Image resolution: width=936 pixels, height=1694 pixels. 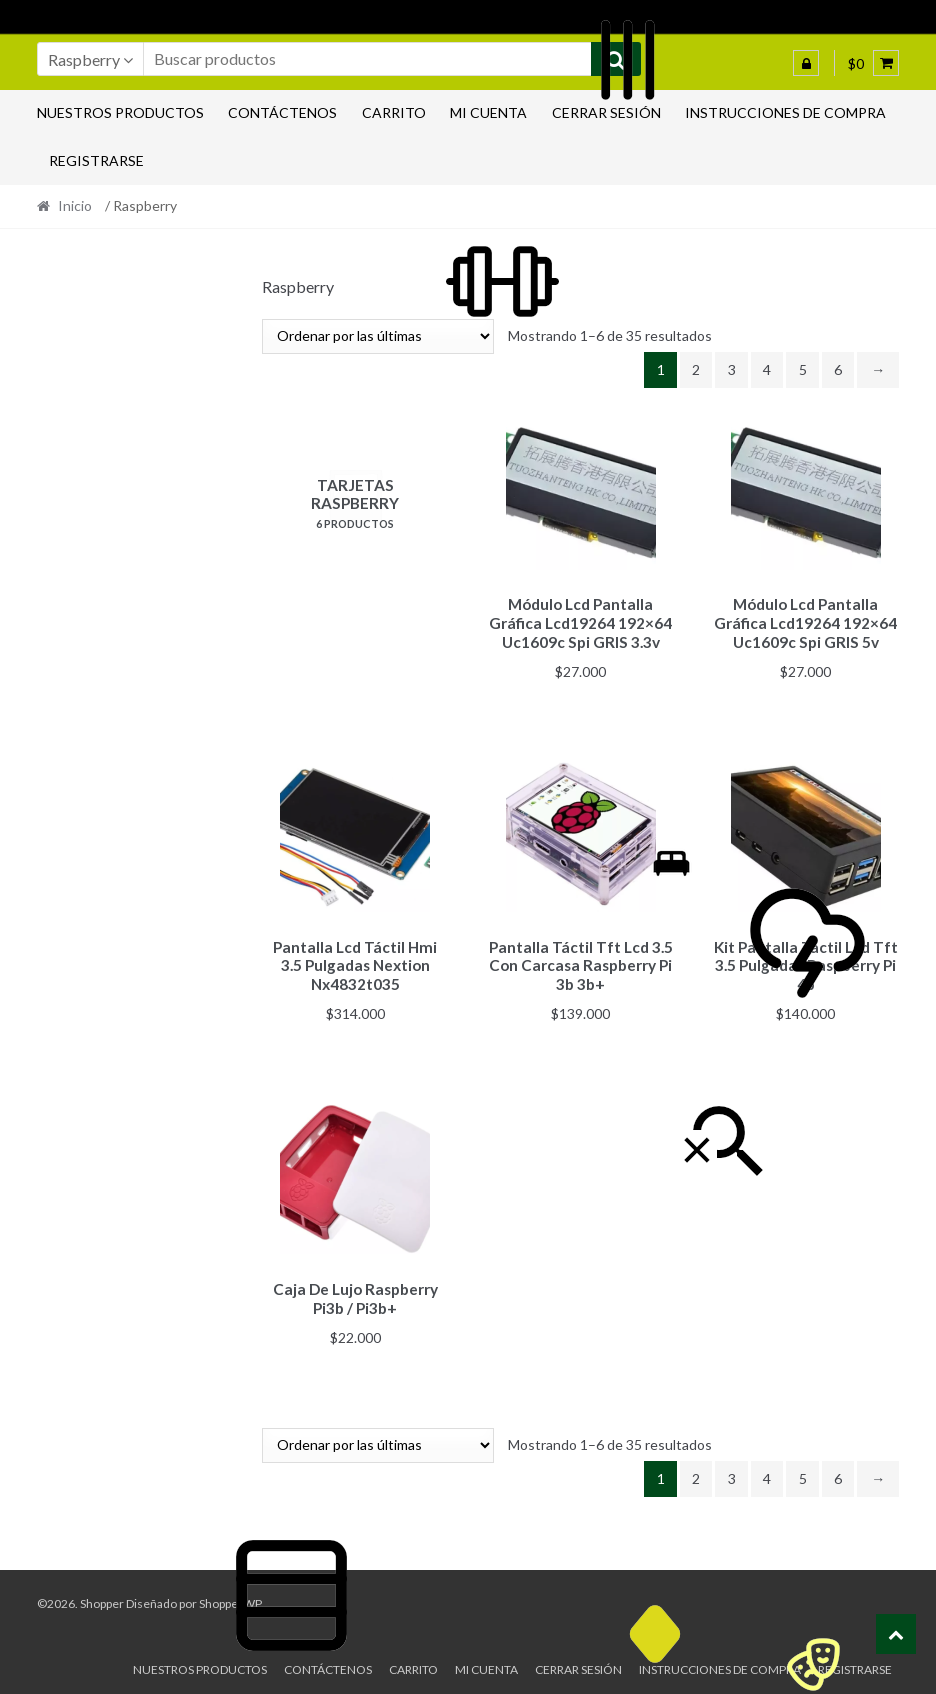 What do you see at coordinates (671, 863) in the screenshot?
I see `view hotel room or accommodation options` at bounding box center [671, 863].